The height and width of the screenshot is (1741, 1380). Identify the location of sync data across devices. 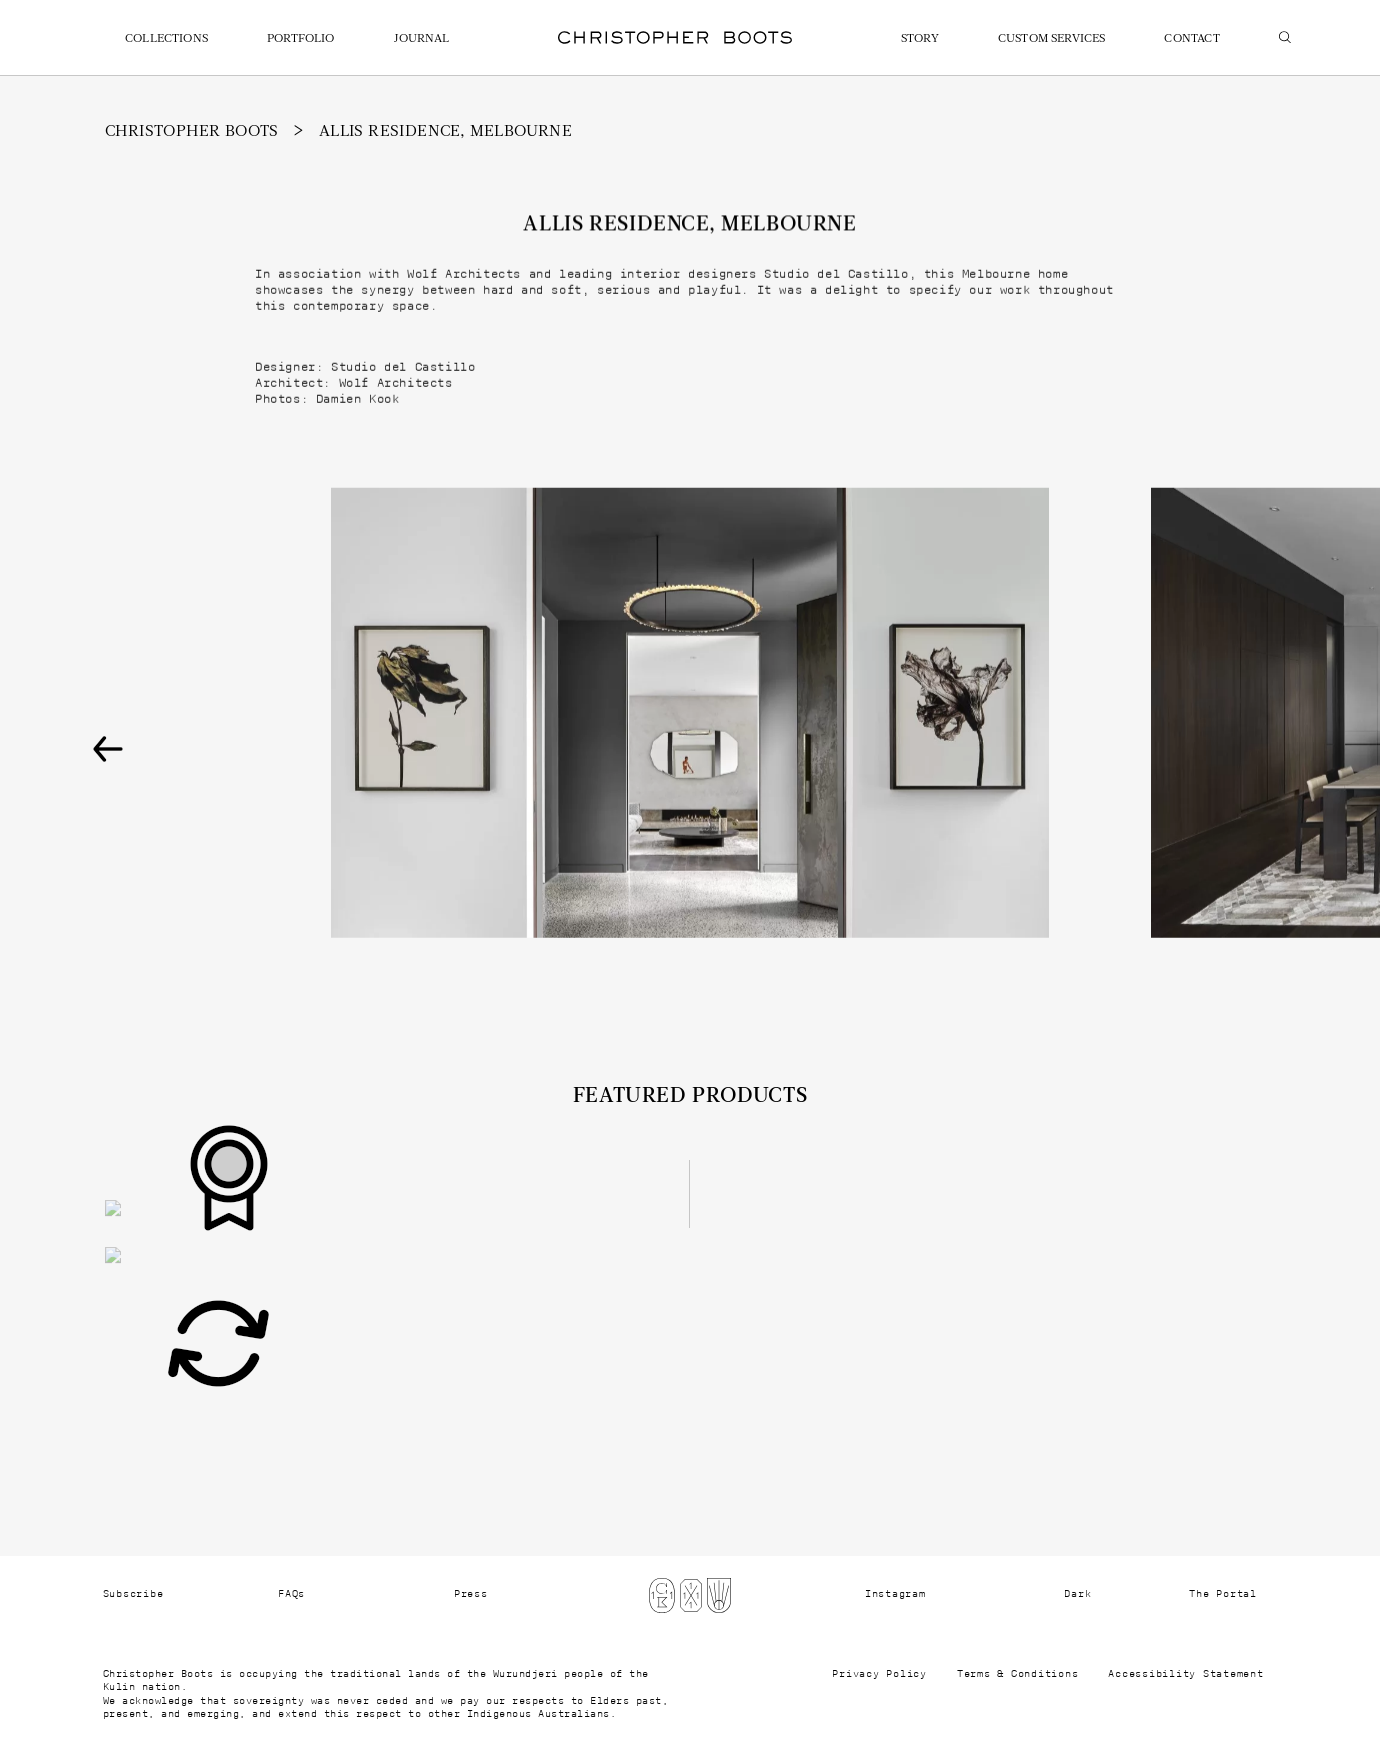
(218, 1343).